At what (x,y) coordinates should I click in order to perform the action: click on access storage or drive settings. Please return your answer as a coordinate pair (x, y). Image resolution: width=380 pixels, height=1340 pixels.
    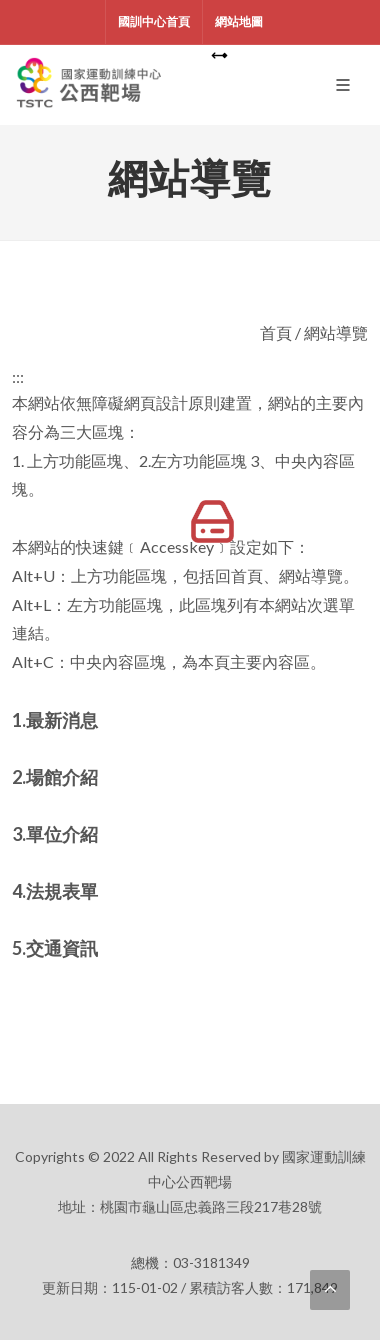
    Looking at the image, I should click on (212, 521).